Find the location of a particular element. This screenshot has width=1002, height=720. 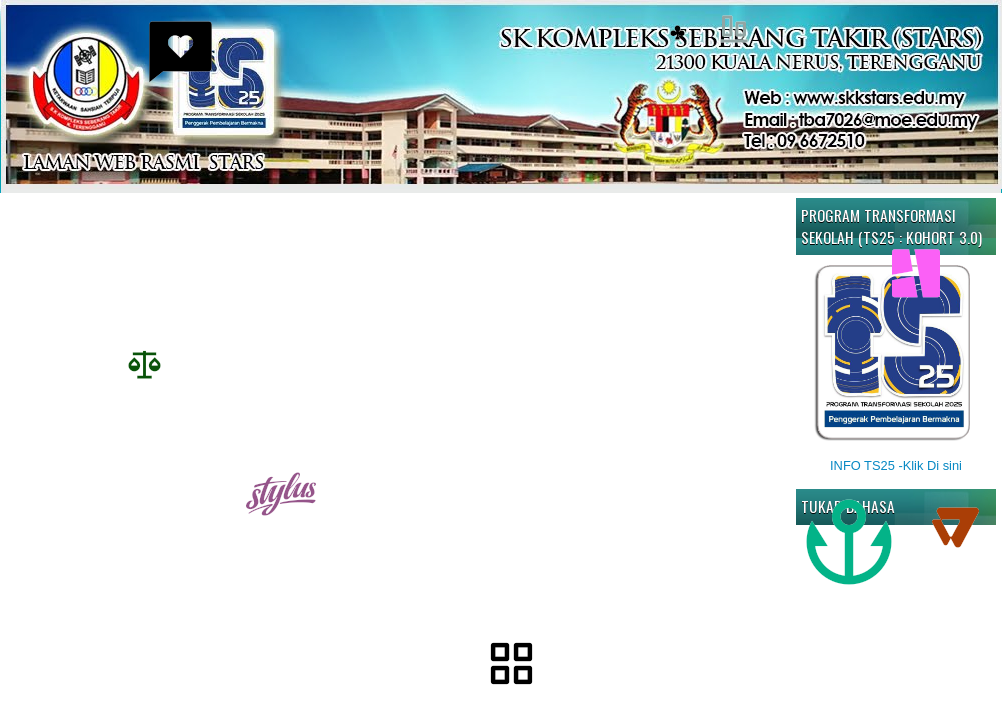

access marina or harbor locations is located at coordinates (849, 542).